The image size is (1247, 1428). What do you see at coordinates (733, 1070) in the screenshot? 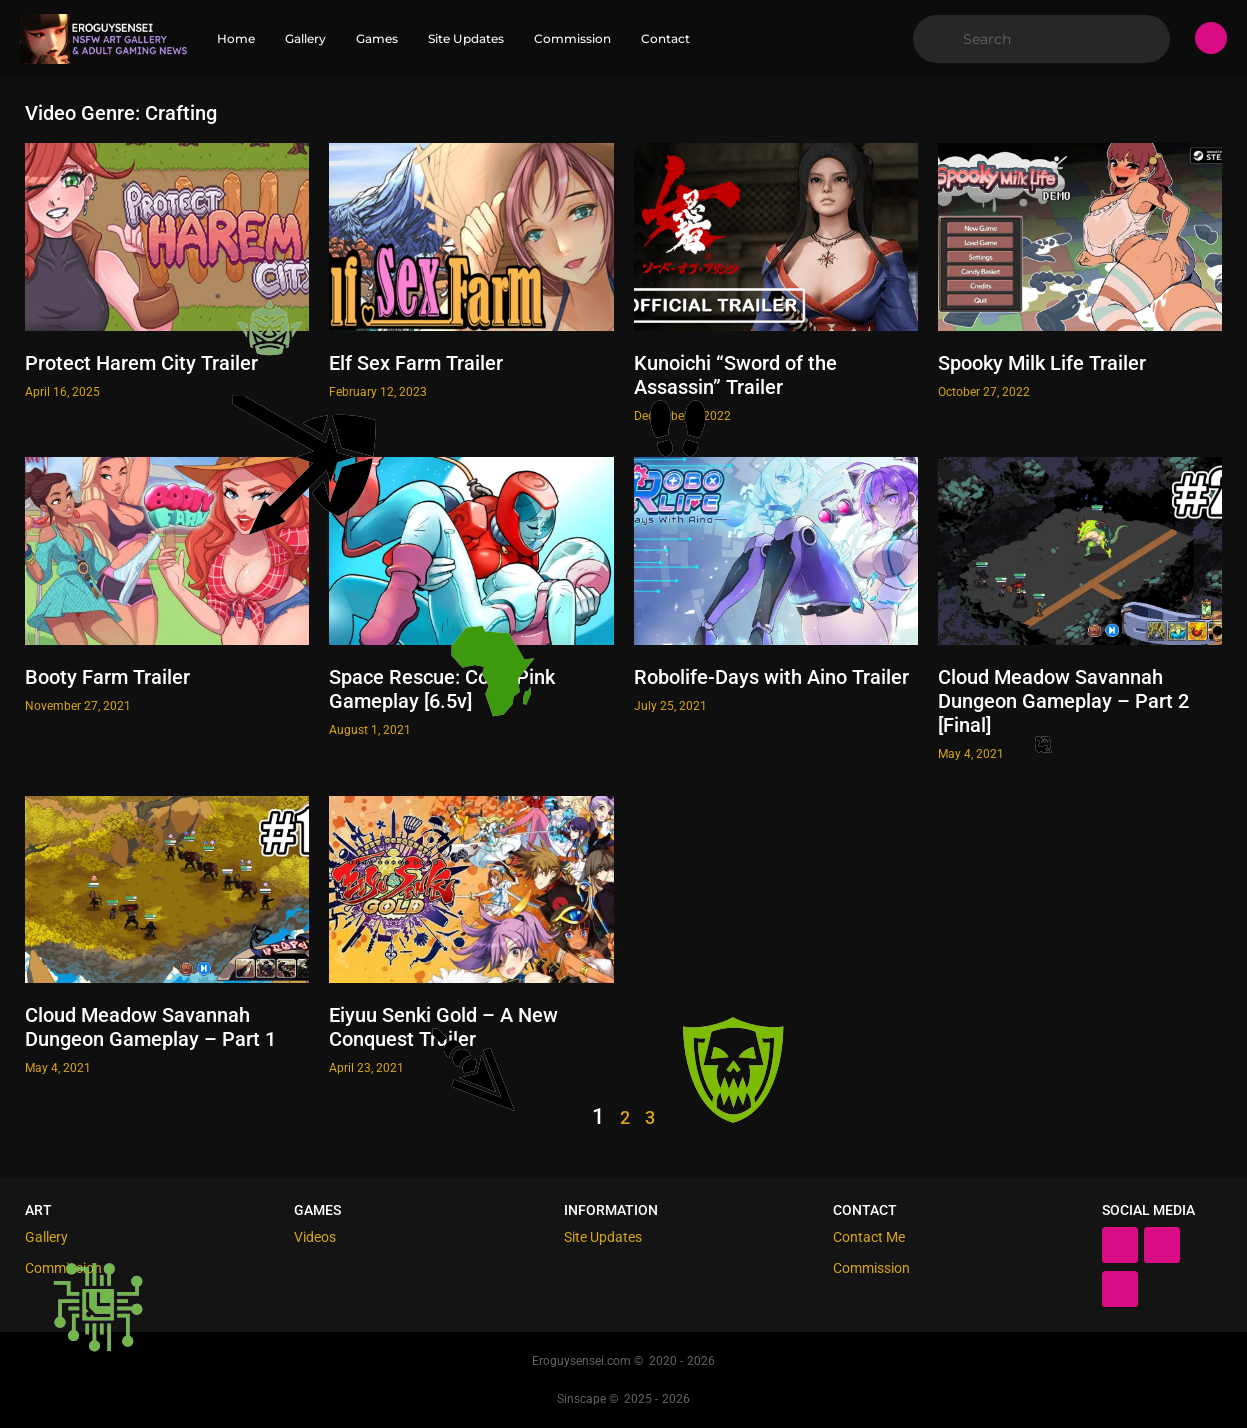
I see `indicates a security threat or danger warning` at bounding box center [733, 1070].